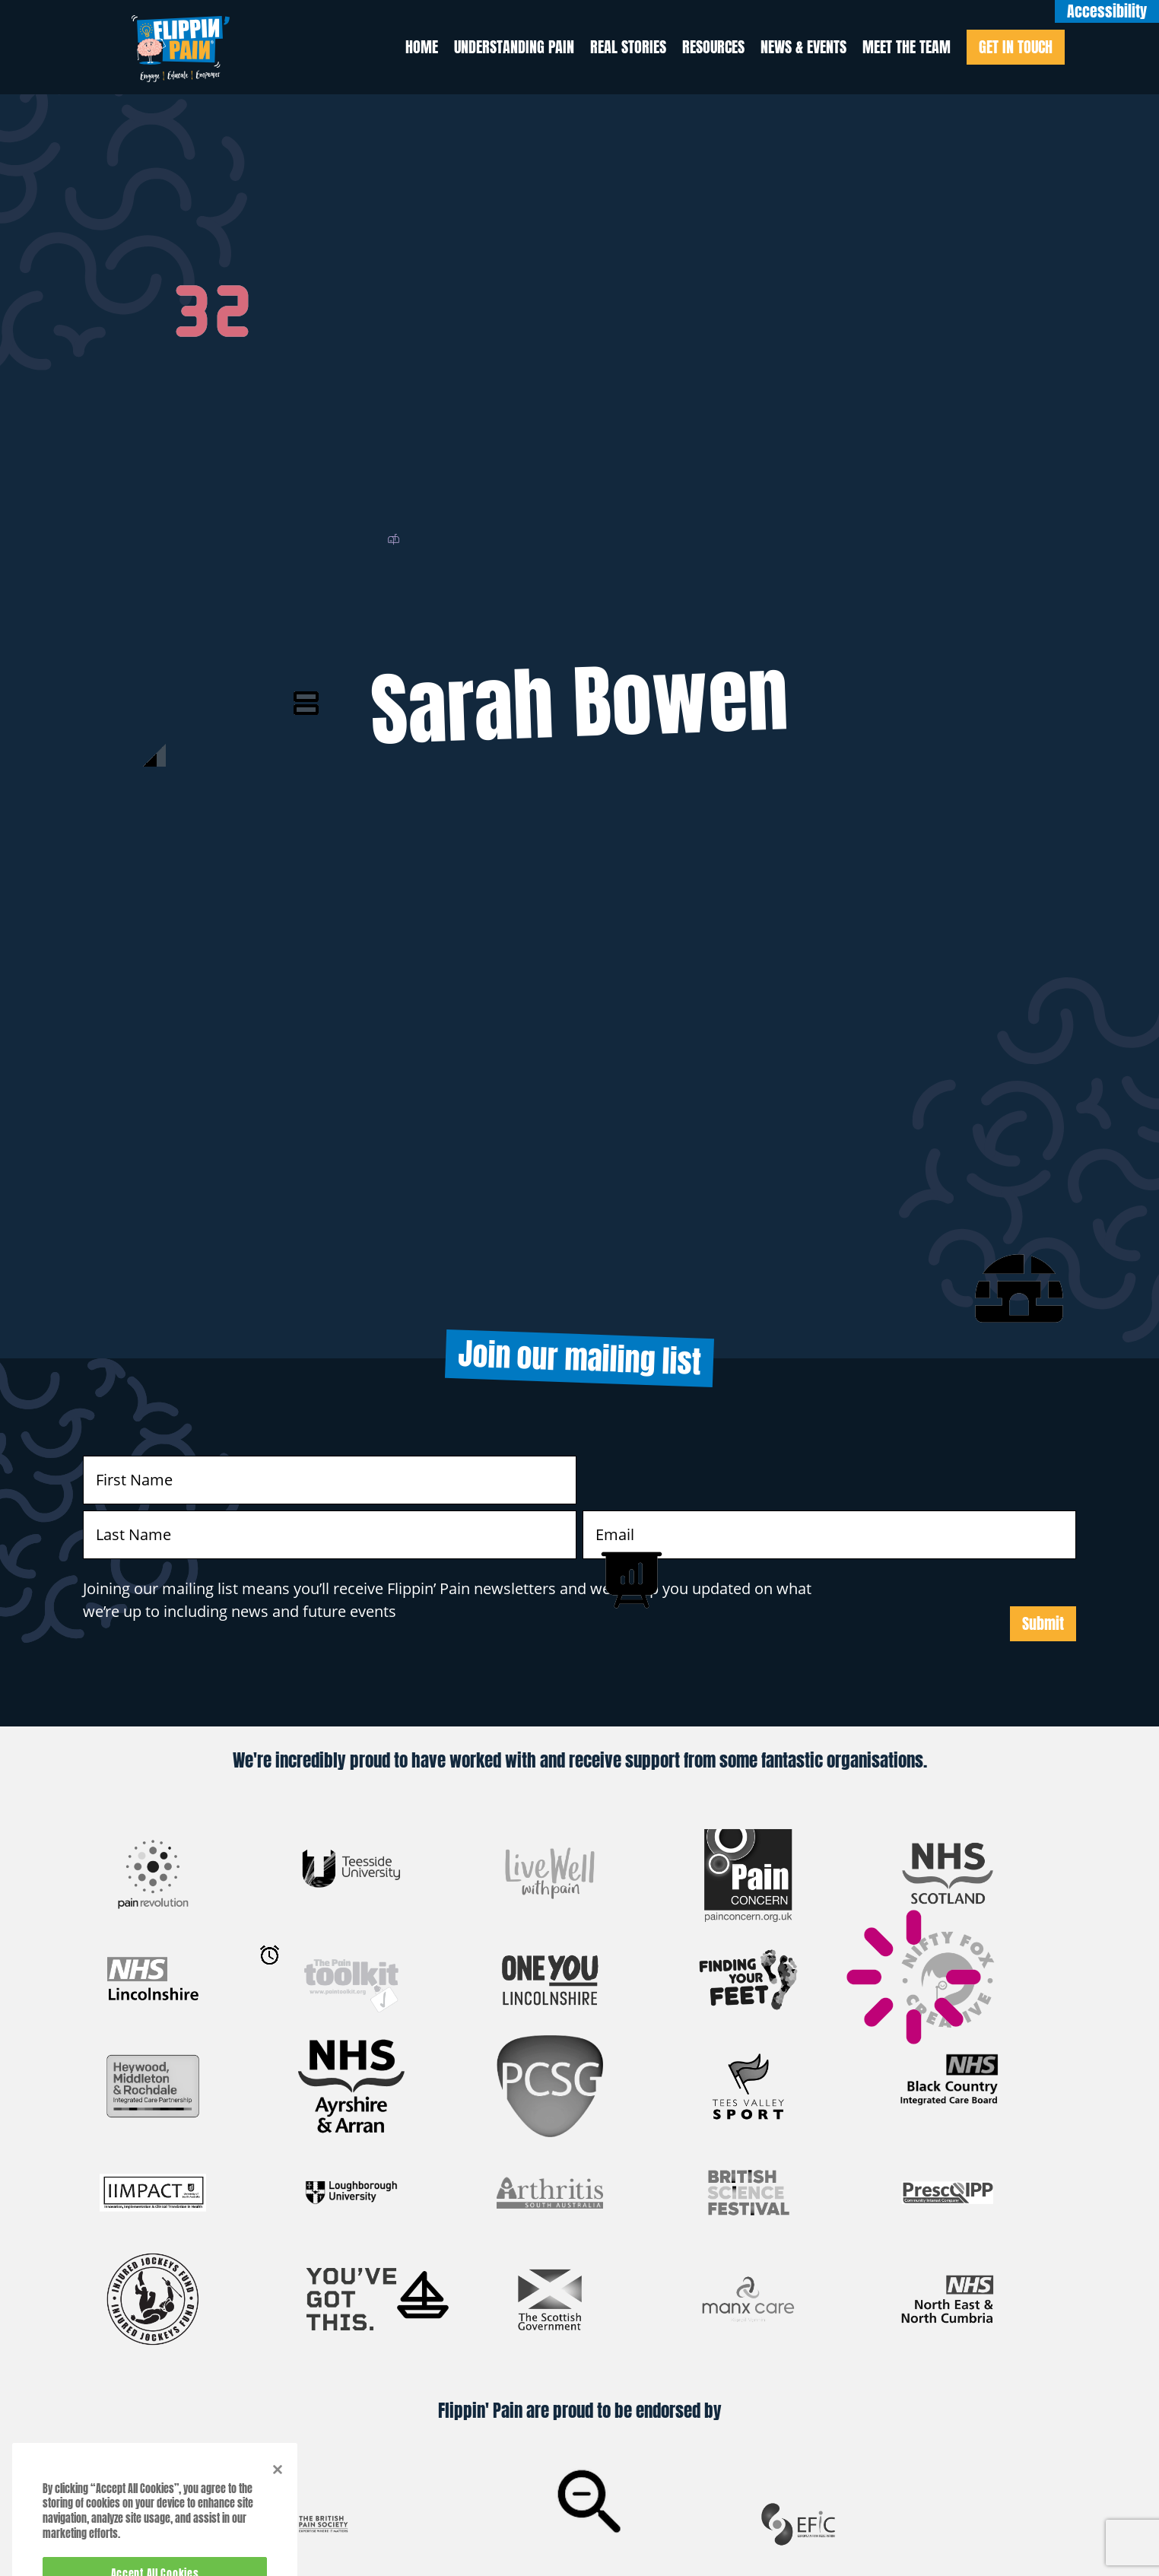  Describe the element at coordinates (393, 539) in the screenshot. I see `access your mailbox or inbox` at that location.